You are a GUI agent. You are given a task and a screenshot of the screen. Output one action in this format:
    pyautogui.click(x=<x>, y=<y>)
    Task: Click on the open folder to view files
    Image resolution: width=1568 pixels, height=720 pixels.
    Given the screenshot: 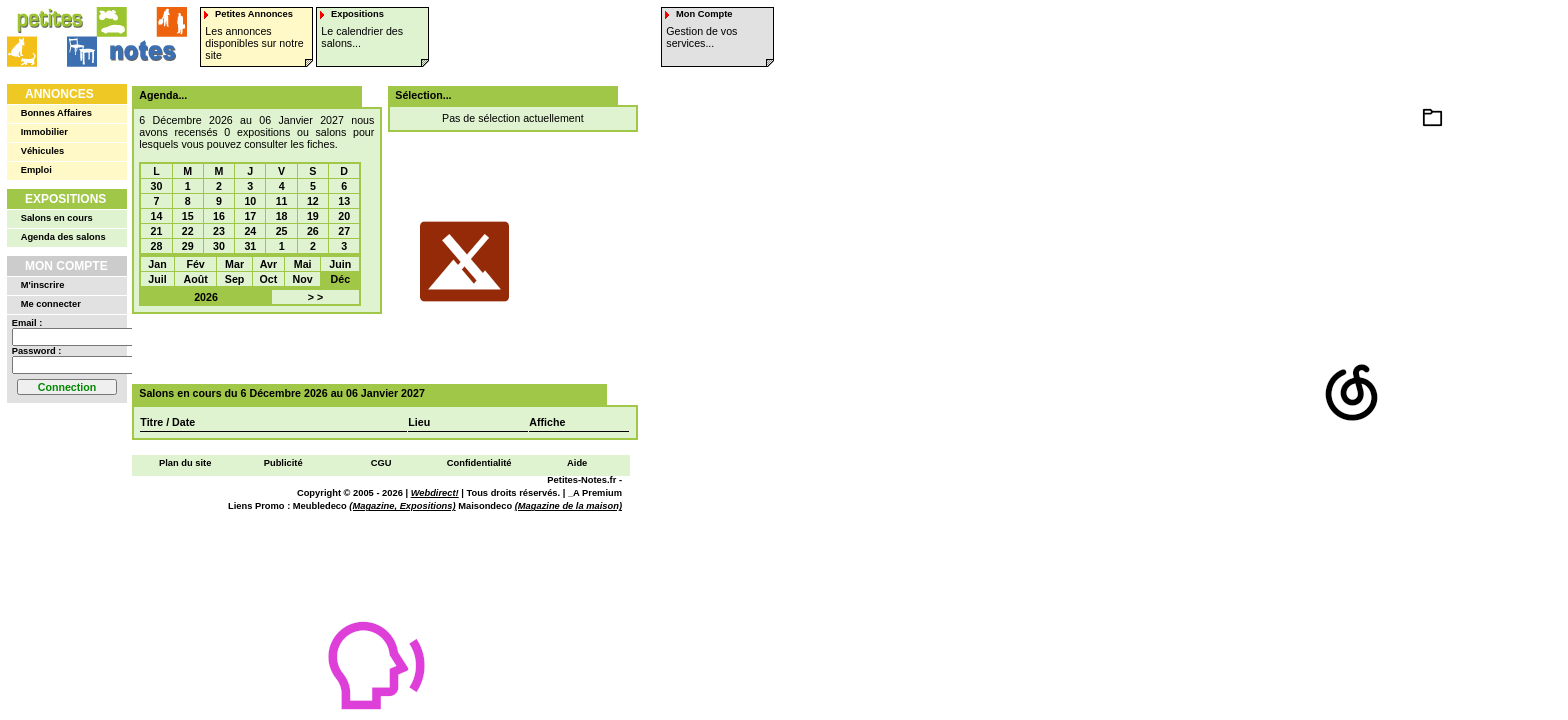 What is the action you would take?
    pyautogui.click(x=1432, y=117)
    